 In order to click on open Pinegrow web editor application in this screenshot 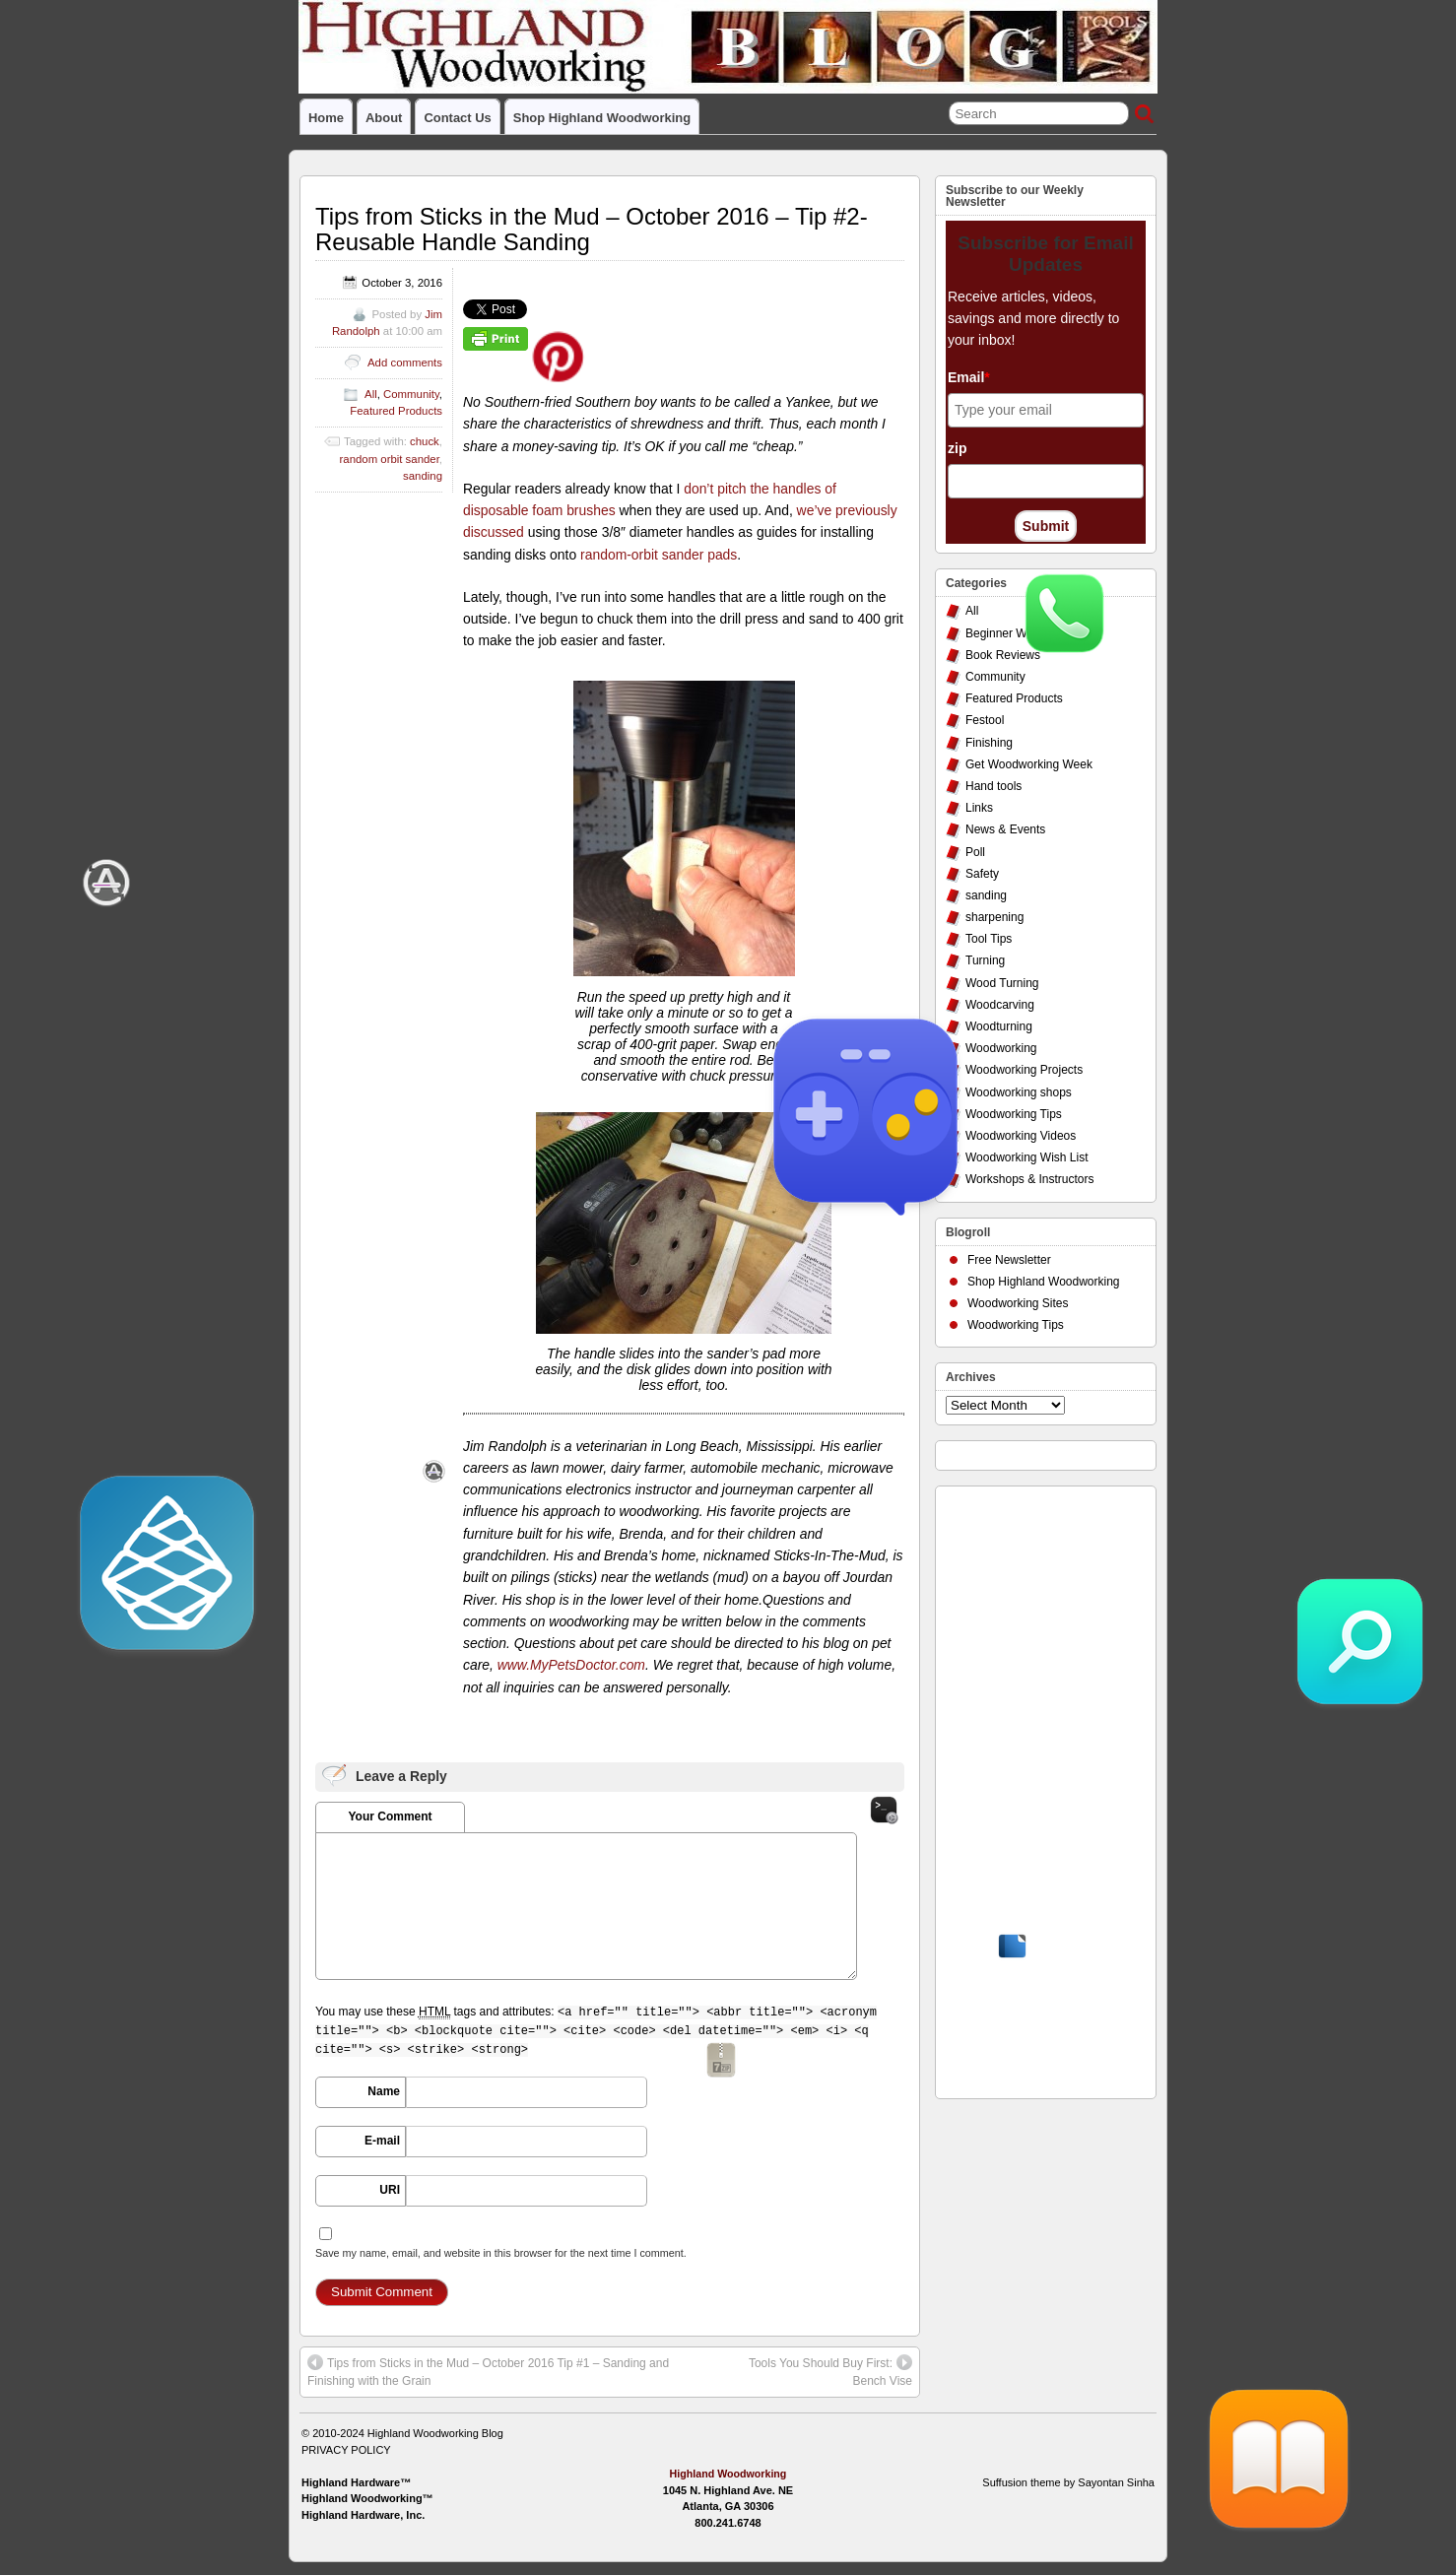, I will do `click(166, 1562)`.